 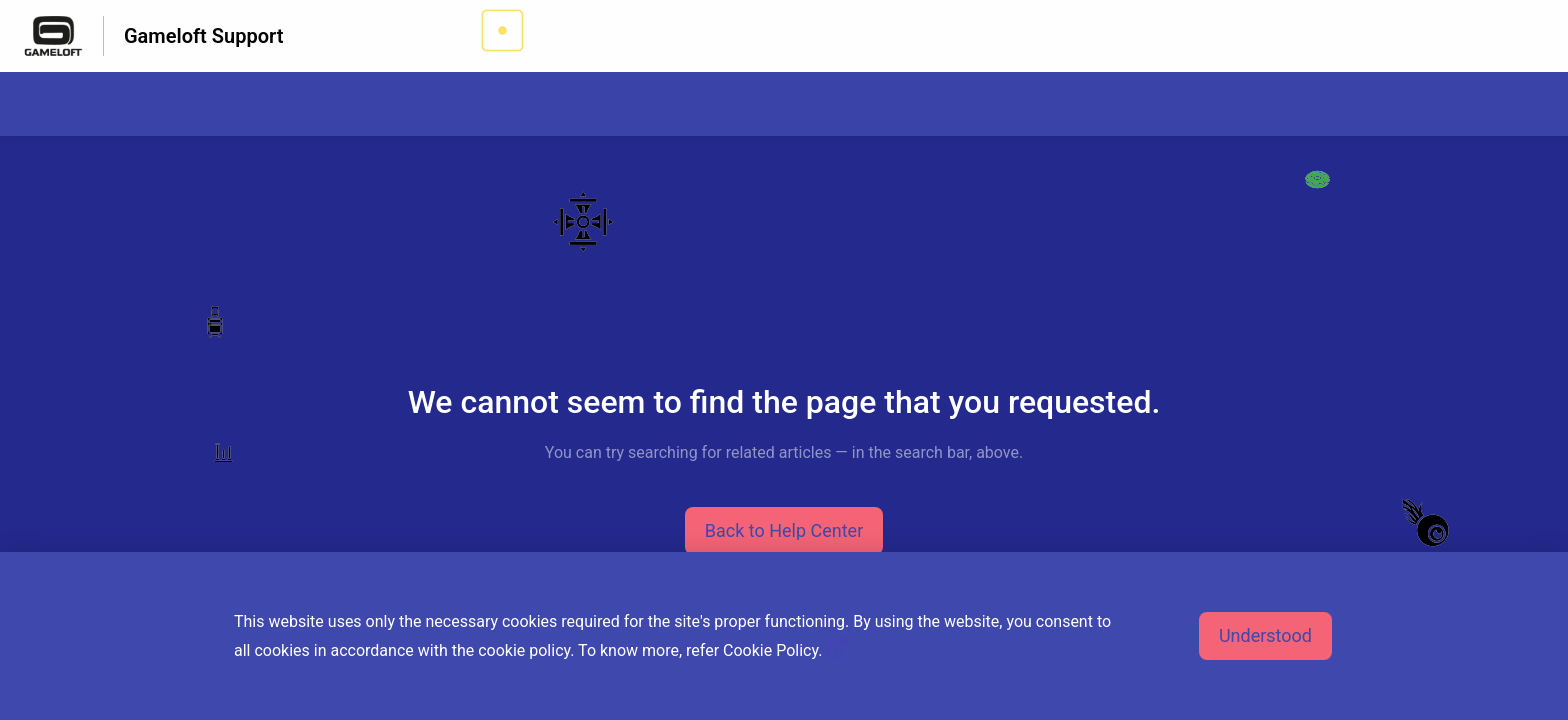 What do you see at coordinates (1425, 523) in the screenshot?
I see `indicates a status effect like curse or blindness in a game` at bounding box center [1425, 523].